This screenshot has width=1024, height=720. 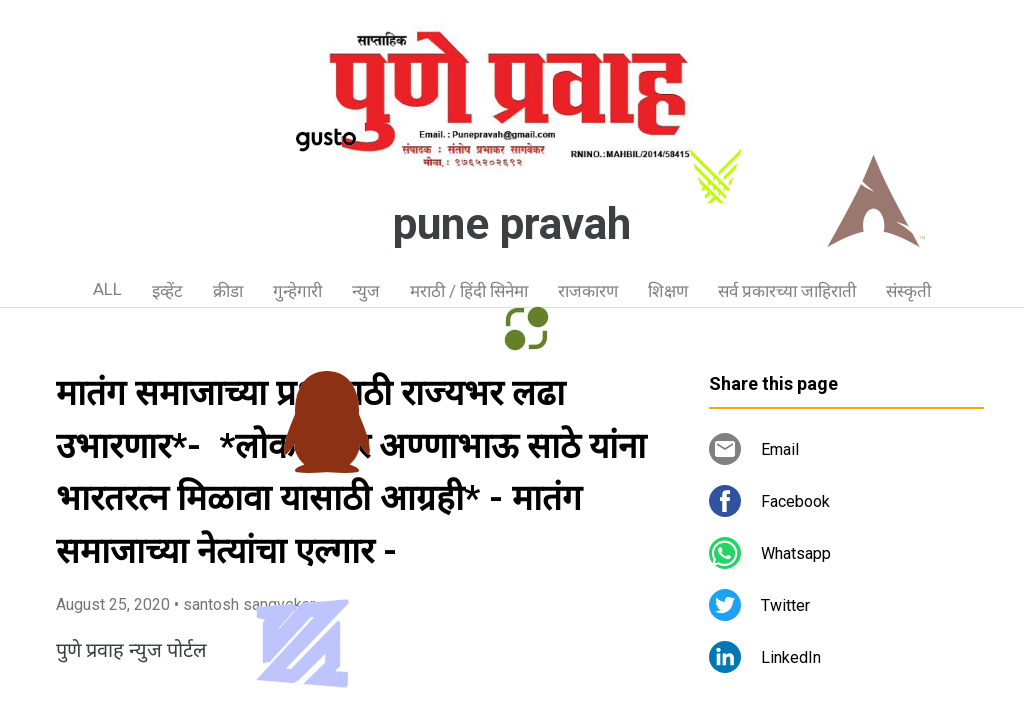 I want to click on access gusto payroll and HR services, so click(x=326, y=140).